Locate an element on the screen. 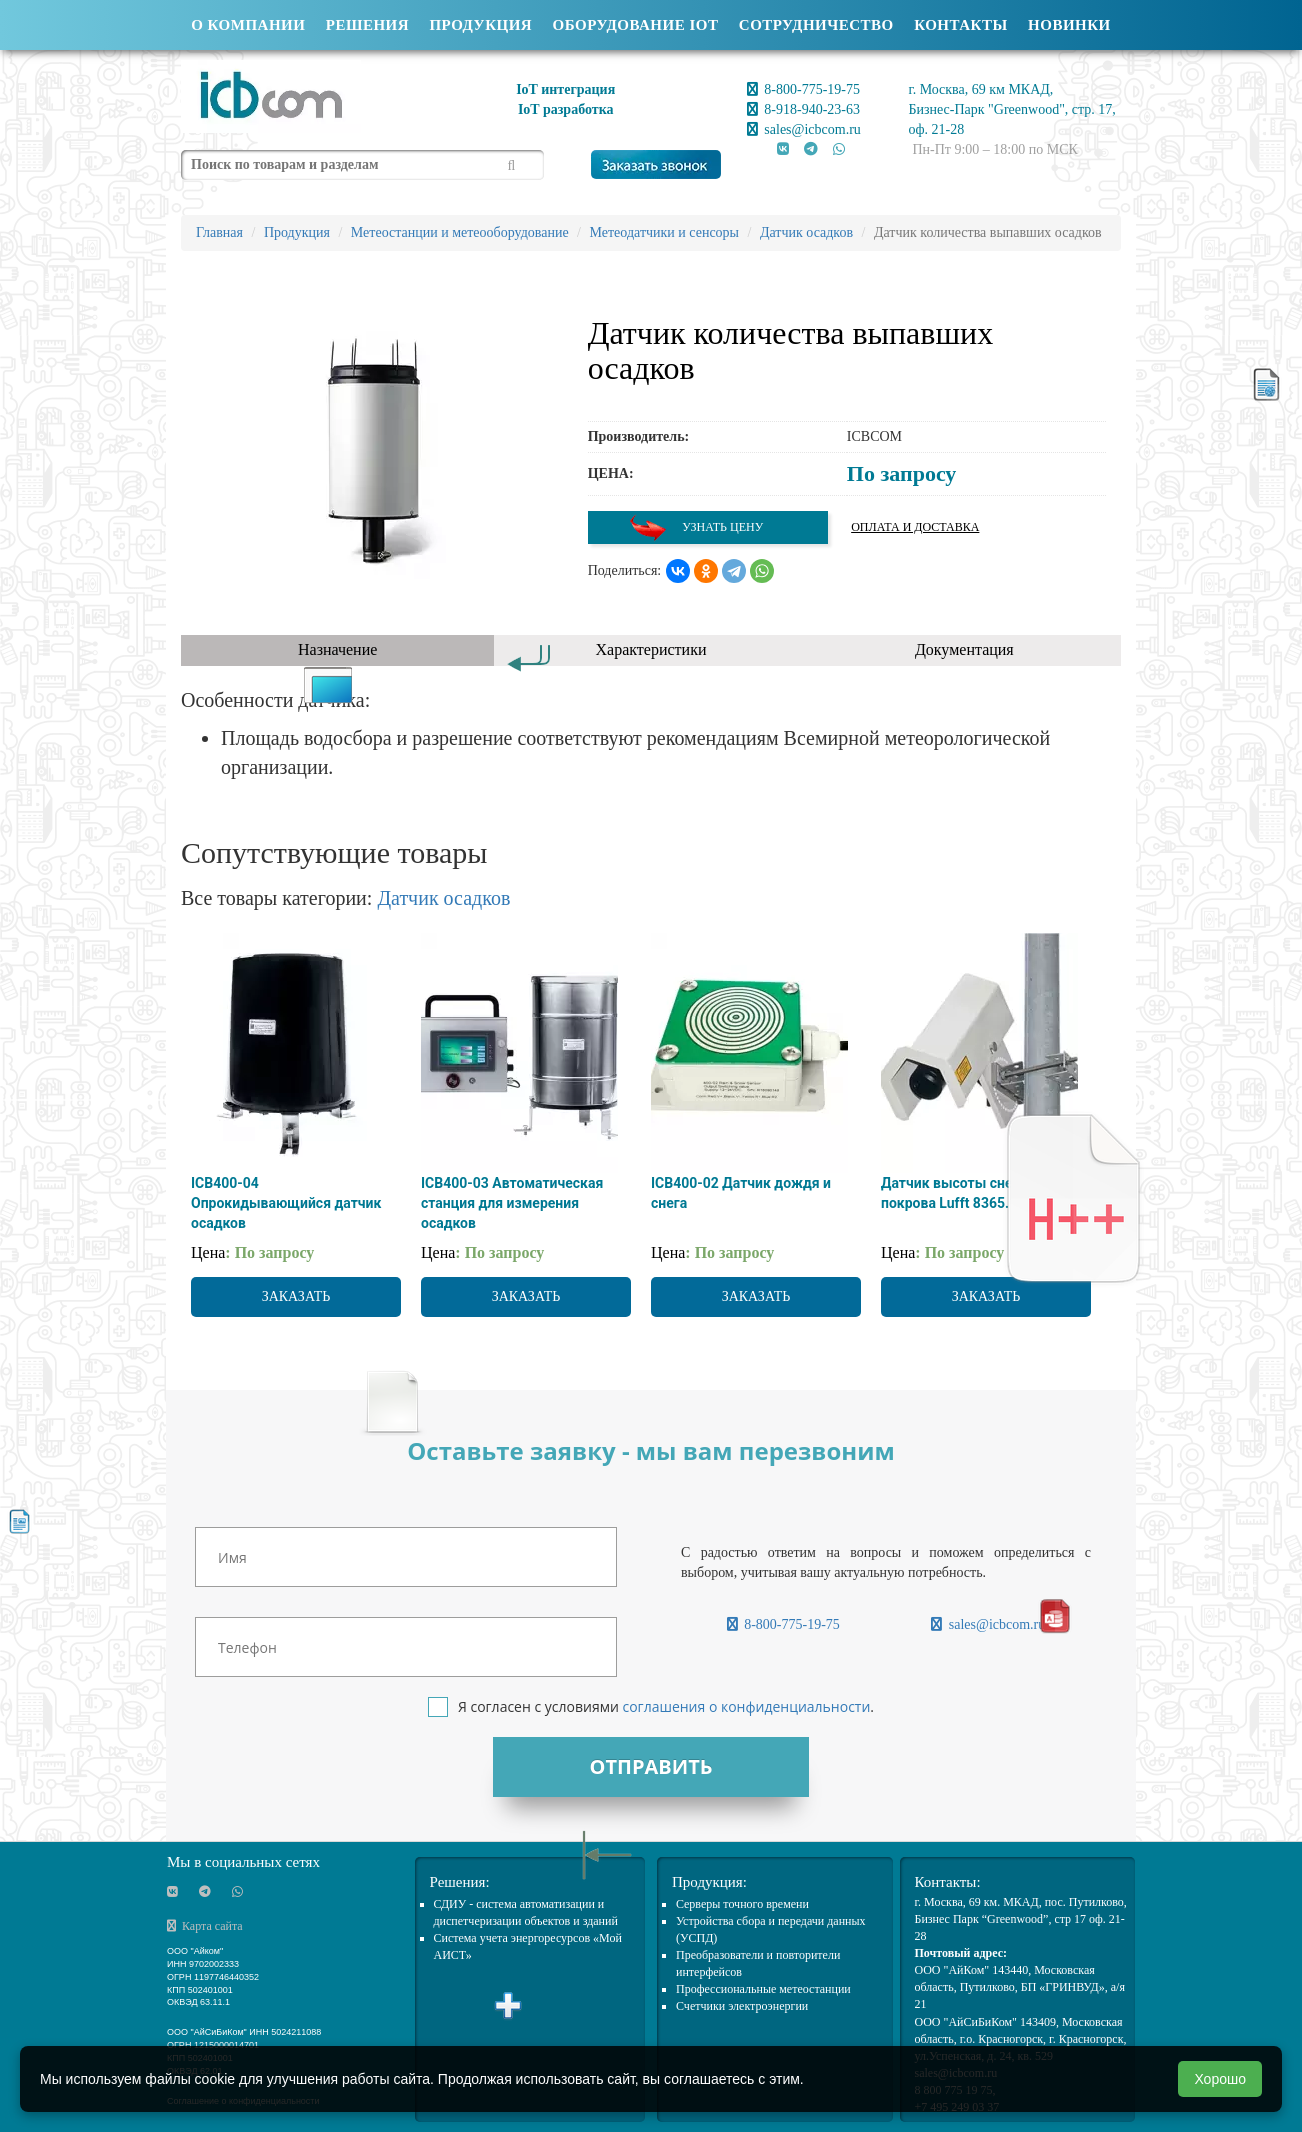 The height and width of the screenshot is (2132, 1302). reply to all recipients of an email is located at coordinates (528, 655).